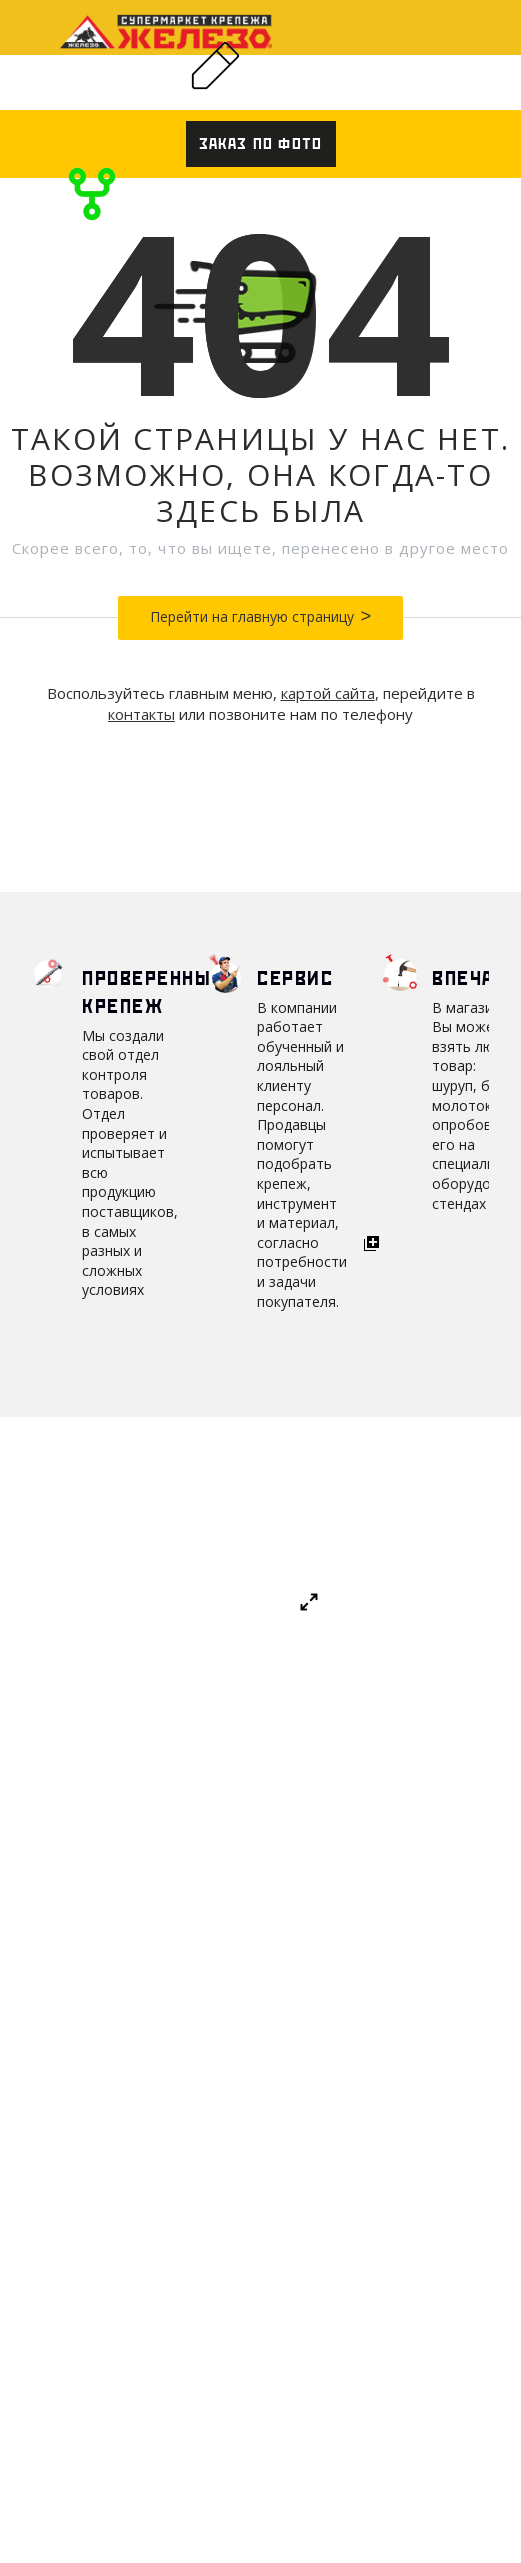  What do you see at coordinates (214, 66) in the screenshot?
I see `edit content or text` at bounding box center [214, 66].